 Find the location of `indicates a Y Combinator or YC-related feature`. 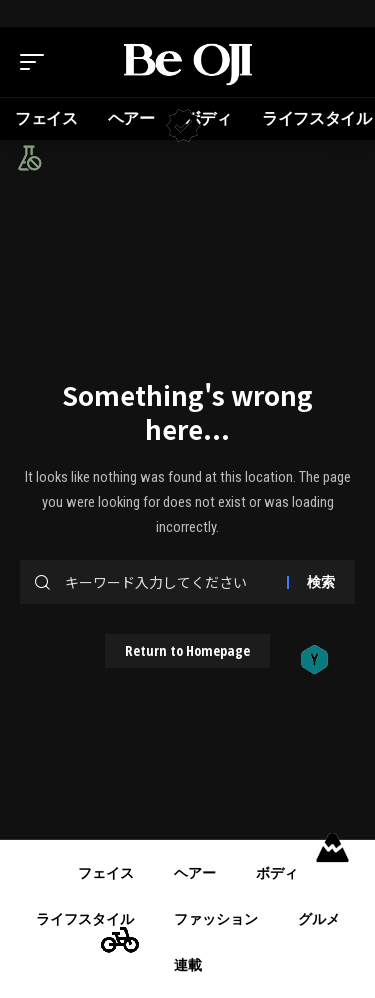

indicates a Y Combinator or YC-related feature is located at coordinates (314, 659).